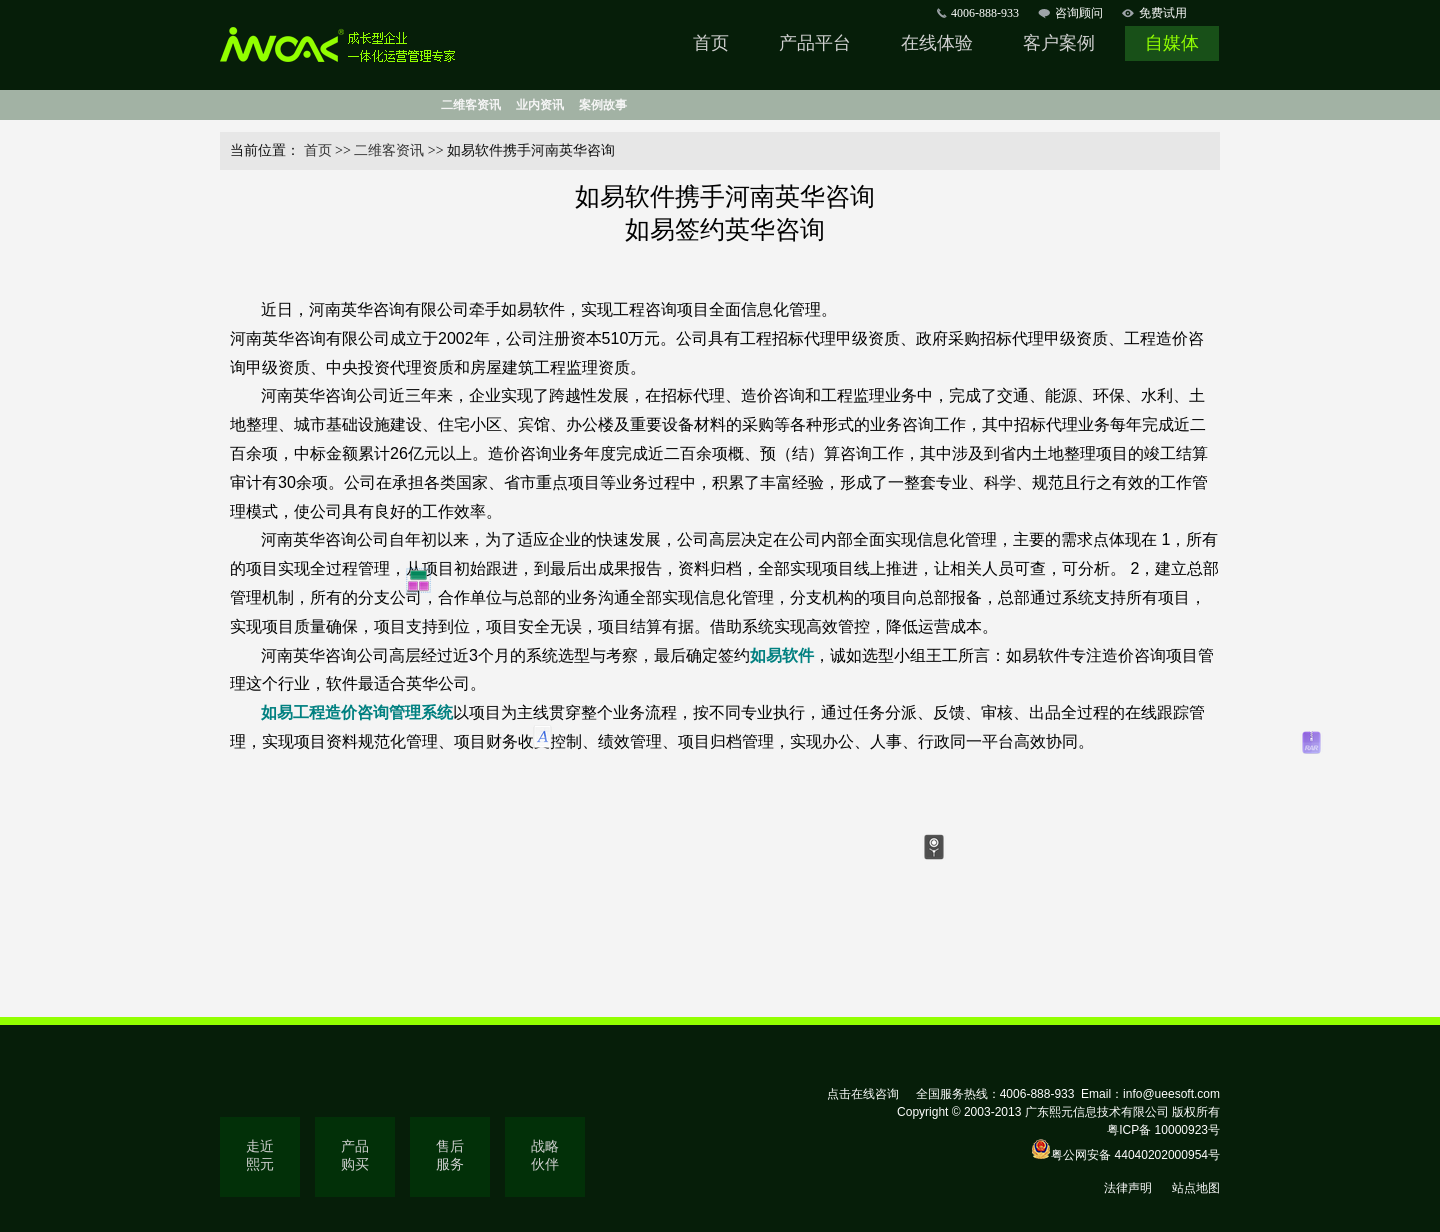 The width and height of the screenshot is (1440, 1232). I want to click on archive selected email messages, so click(934, 847).